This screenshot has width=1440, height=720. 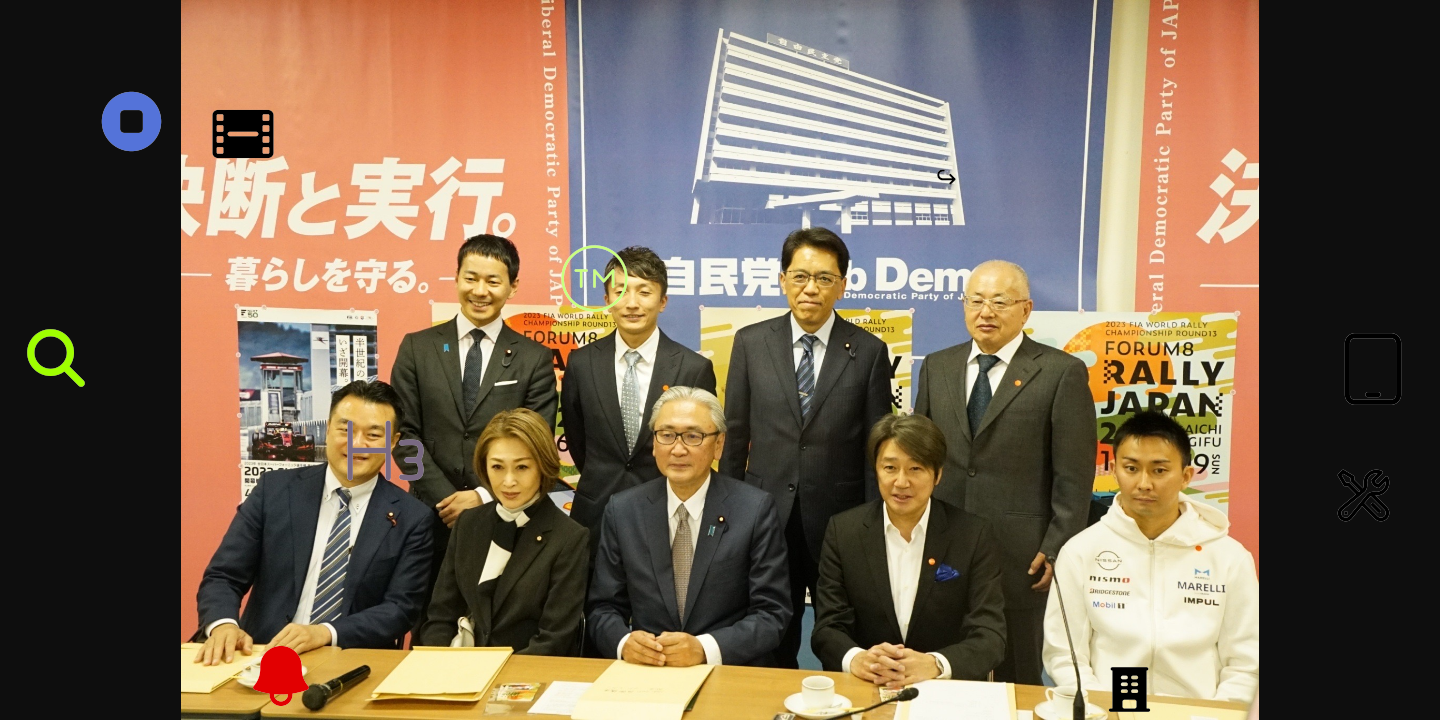 What do you see at coordinates (131, 121) in the screenshot?
I see `stop media playback` at bounding box center [131, 121].